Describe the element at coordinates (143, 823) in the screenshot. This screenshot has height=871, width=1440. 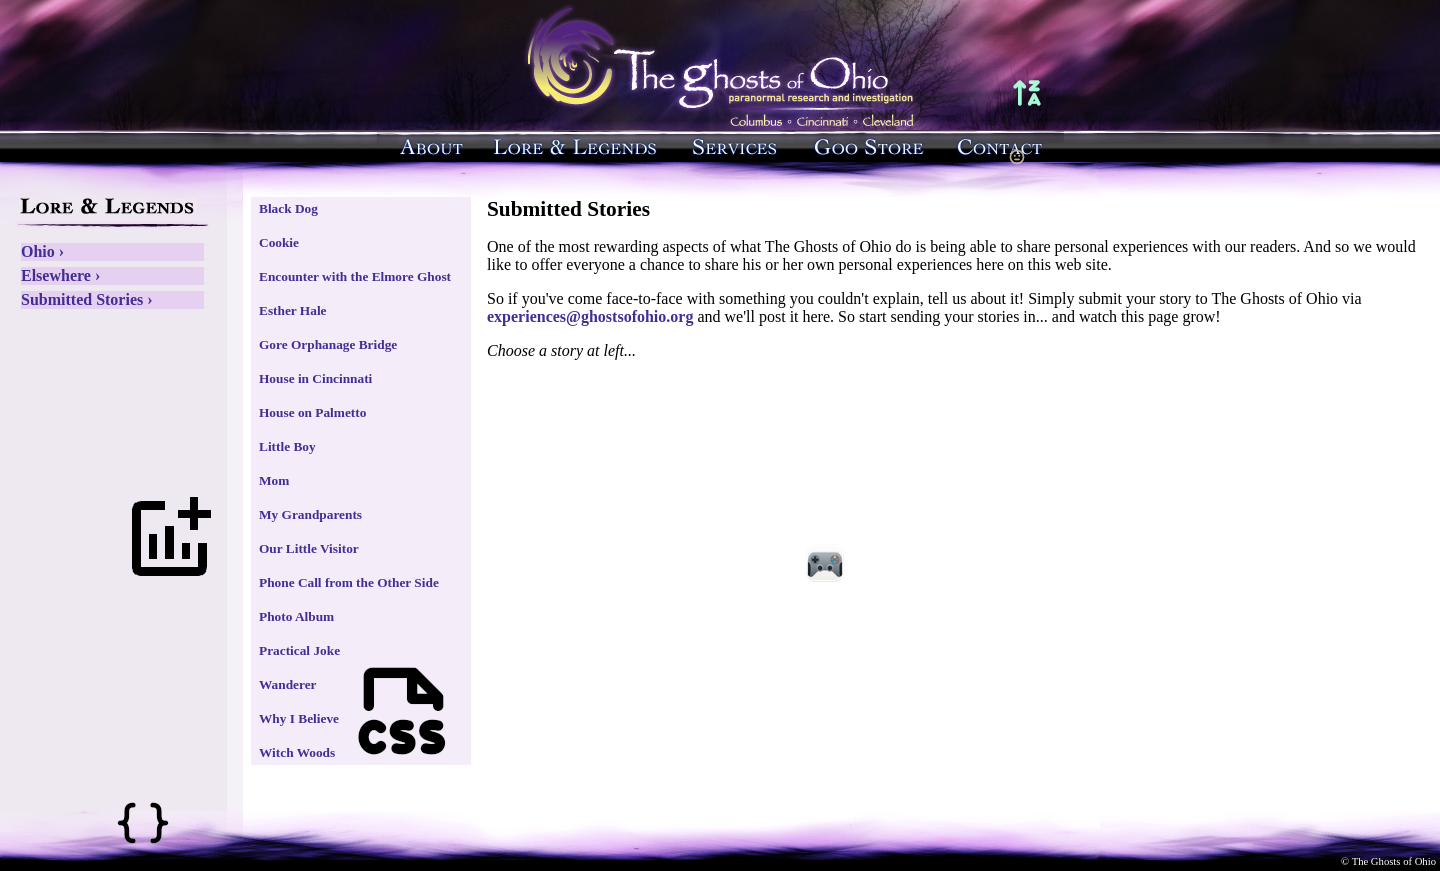
I see `access code or developer settings` at that location.